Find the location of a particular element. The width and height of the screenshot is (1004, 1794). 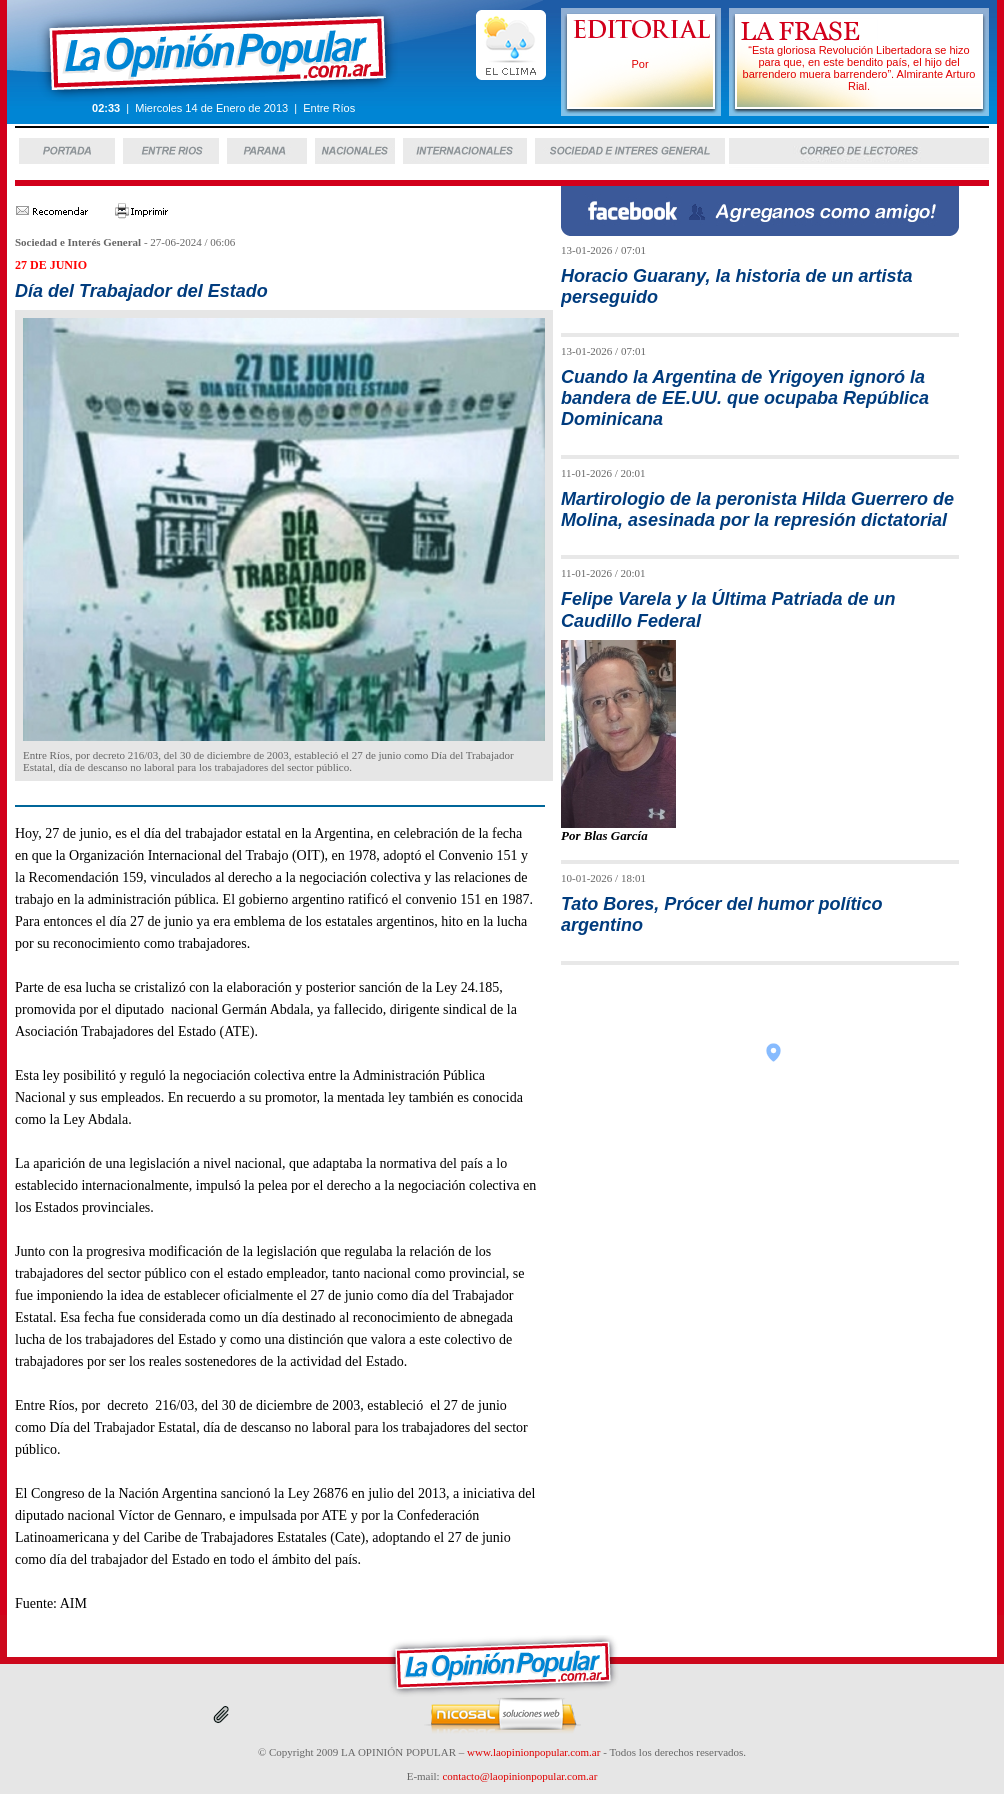

view location on map is located at coordinates (773, 1052).